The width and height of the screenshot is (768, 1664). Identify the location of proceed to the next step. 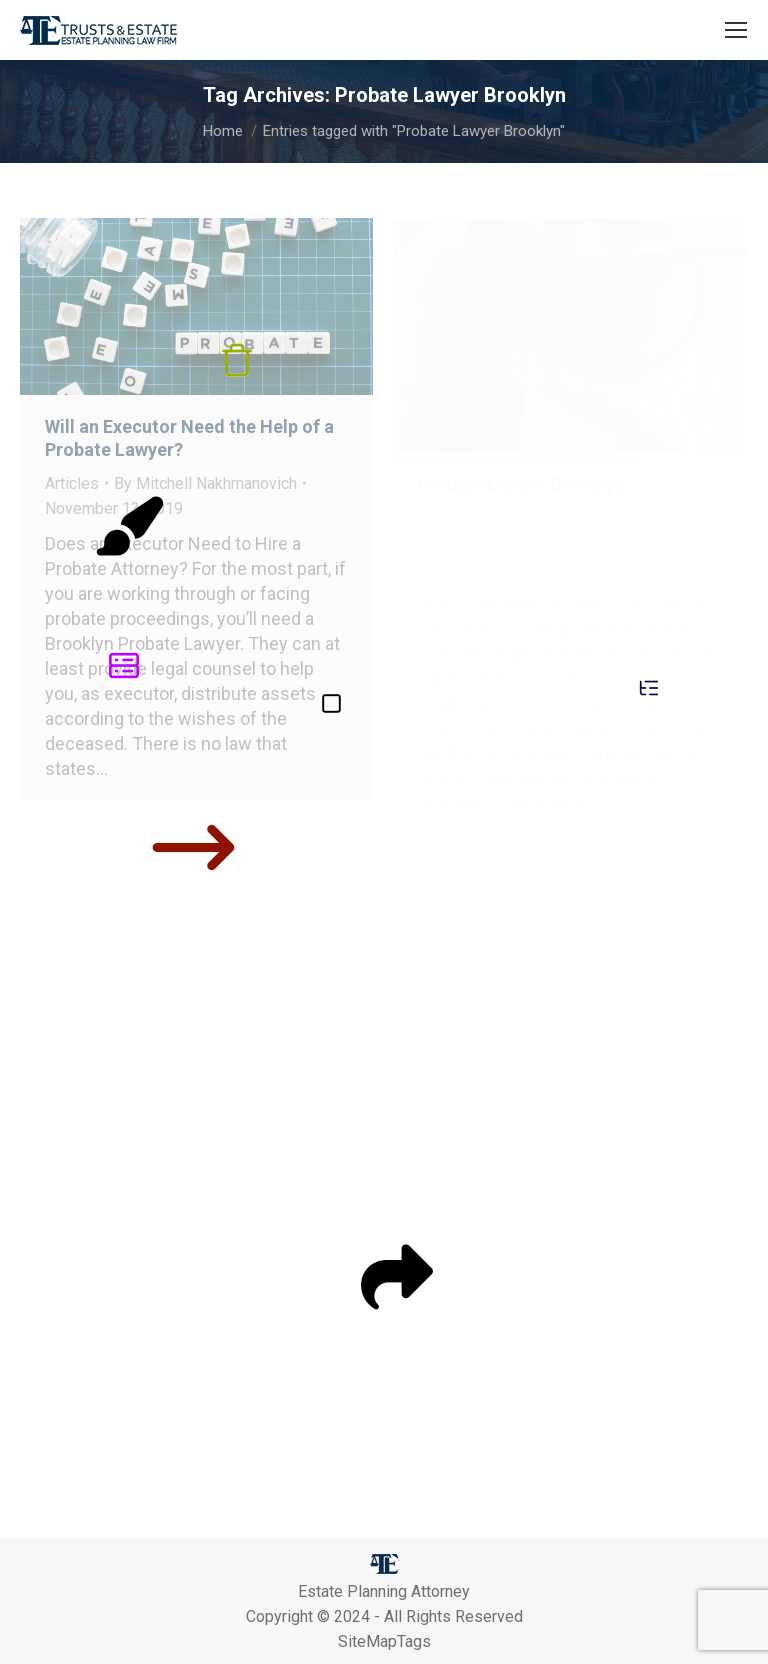
(193, 847).